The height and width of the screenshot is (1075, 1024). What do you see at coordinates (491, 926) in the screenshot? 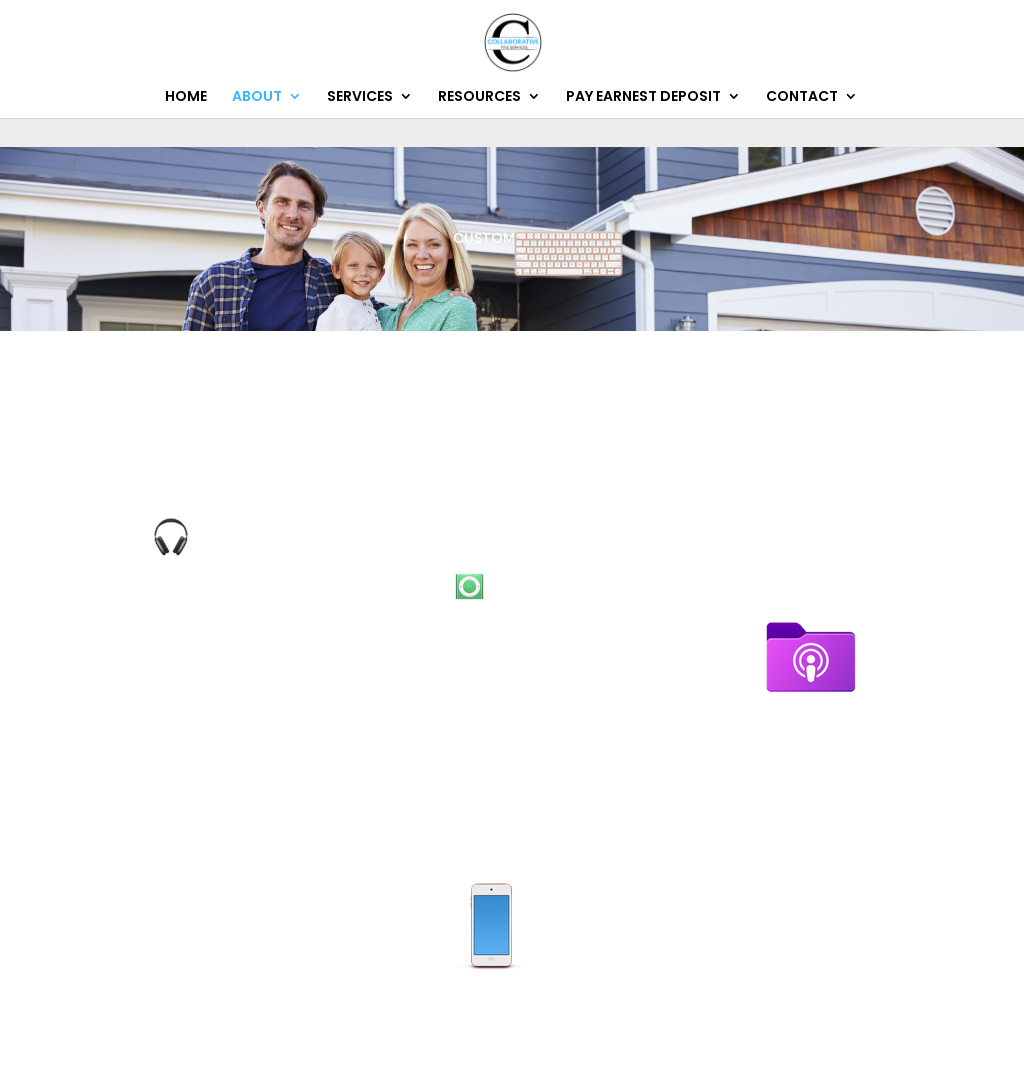
I see `iPod touch device connected to this computer` at bounding box center [491, 926].